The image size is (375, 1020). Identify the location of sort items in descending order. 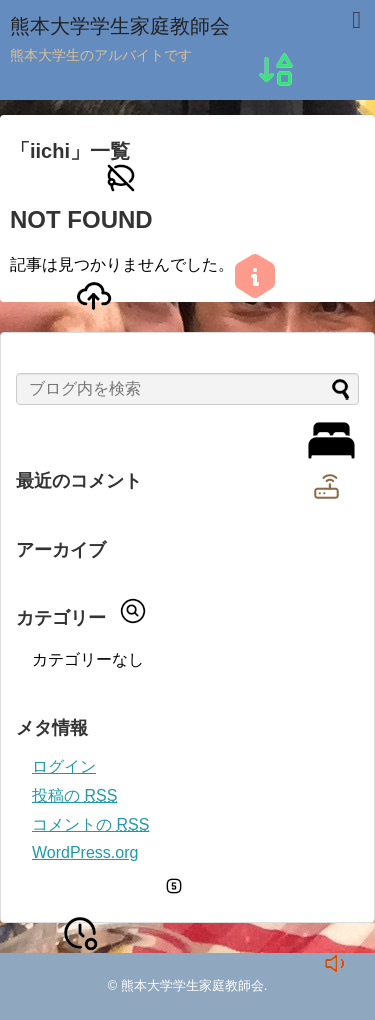
(275, 69).